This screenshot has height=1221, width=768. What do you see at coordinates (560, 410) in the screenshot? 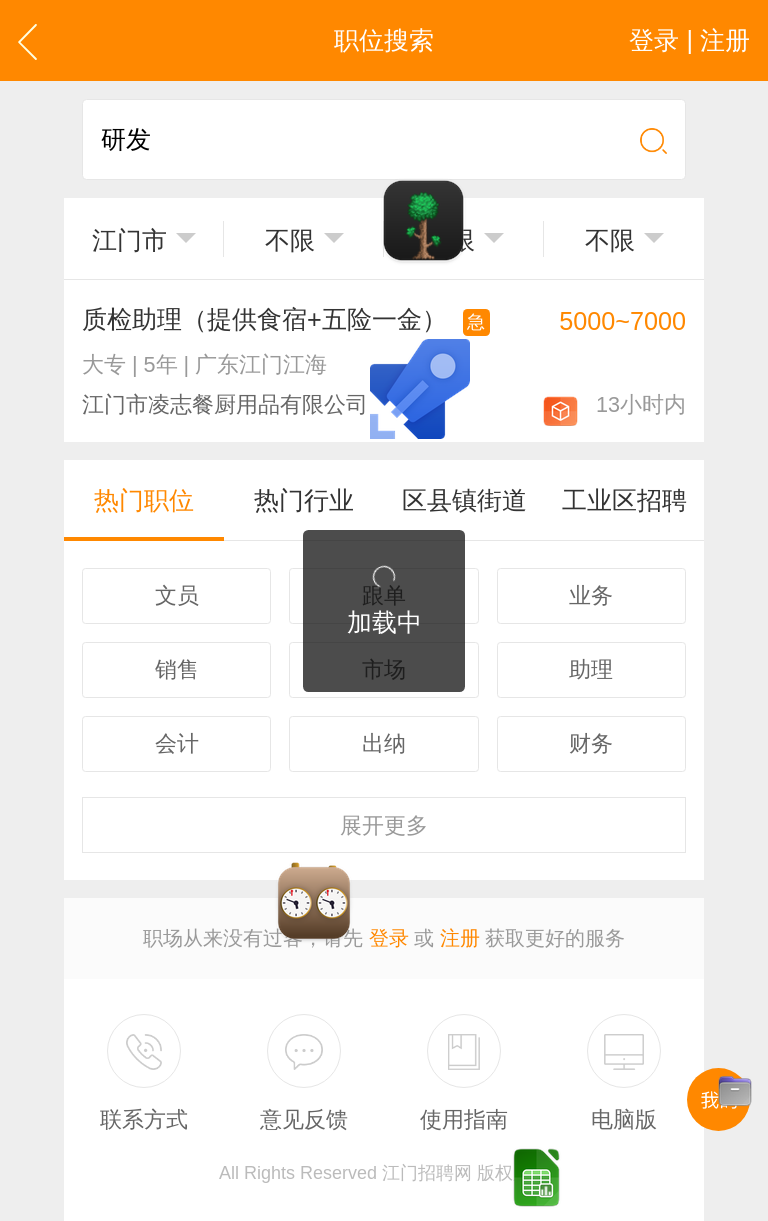
I see `3D model file in STL binary format` at bounding box center [560, 410].